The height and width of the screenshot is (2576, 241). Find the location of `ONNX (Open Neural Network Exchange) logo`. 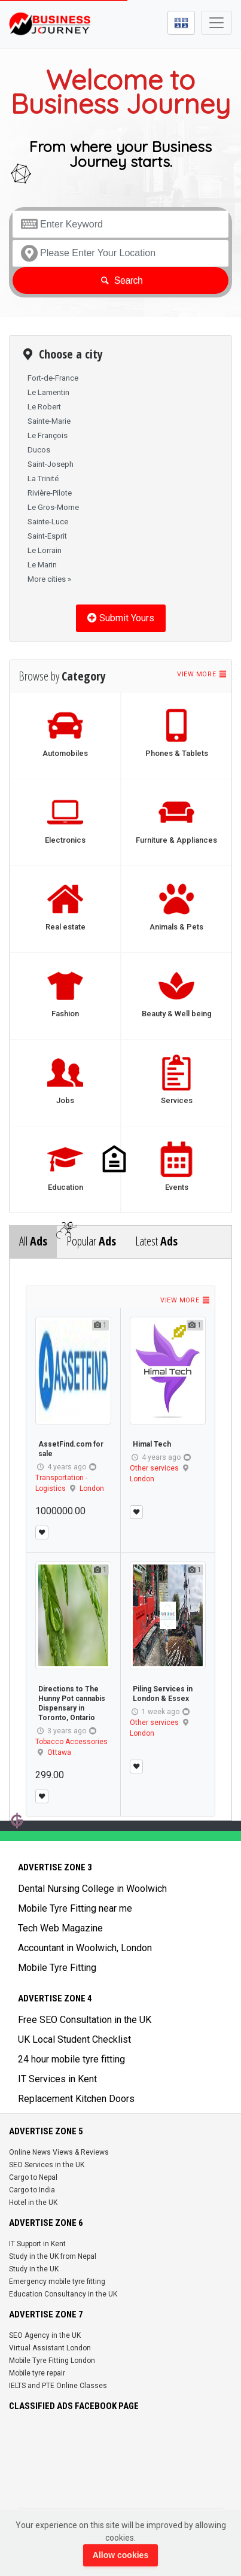

ONNX (Open Neural Network Exchange) logo is located at coordinates (21, 174).